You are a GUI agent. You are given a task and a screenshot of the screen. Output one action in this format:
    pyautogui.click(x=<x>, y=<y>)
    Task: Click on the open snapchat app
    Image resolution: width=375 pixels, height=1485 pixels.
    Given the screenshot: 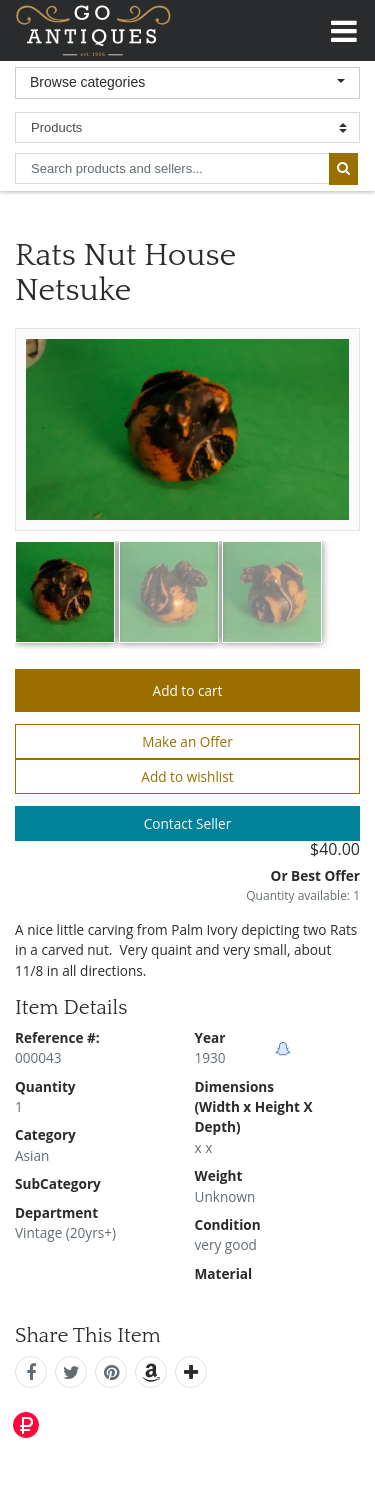 What is the action you would take?
    pyautogui.click(x=283, y=1049)
    